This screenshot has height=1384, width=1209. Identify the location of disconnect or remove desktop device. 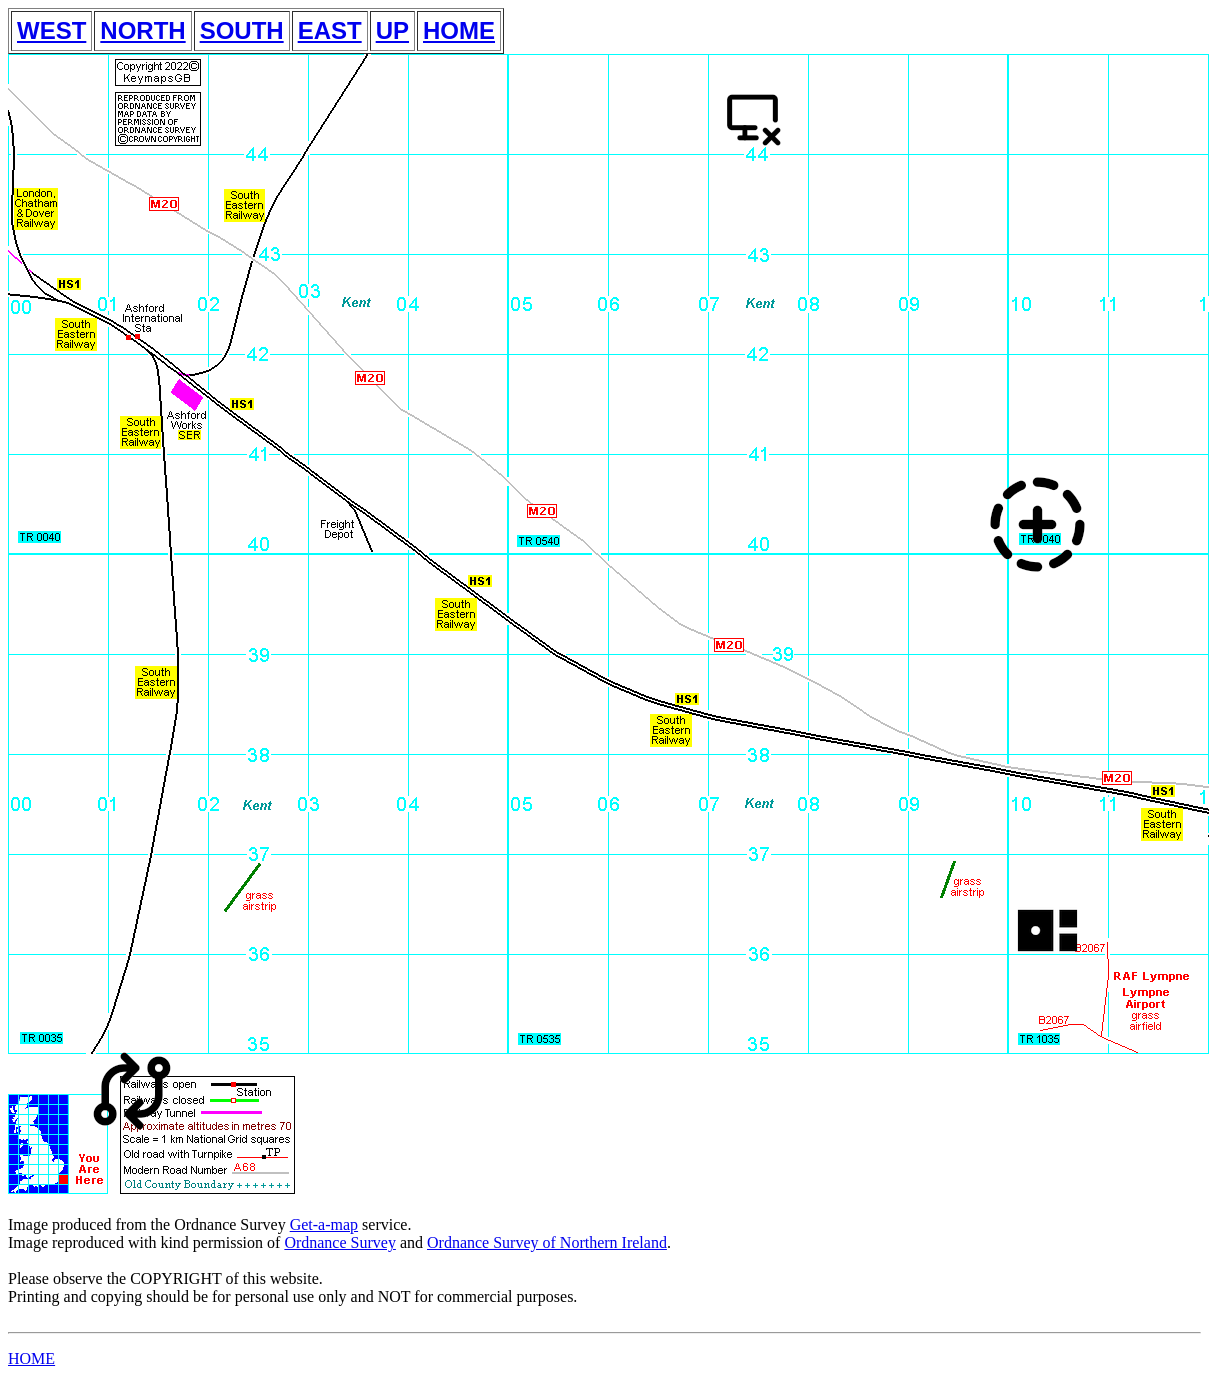
(752, 117).